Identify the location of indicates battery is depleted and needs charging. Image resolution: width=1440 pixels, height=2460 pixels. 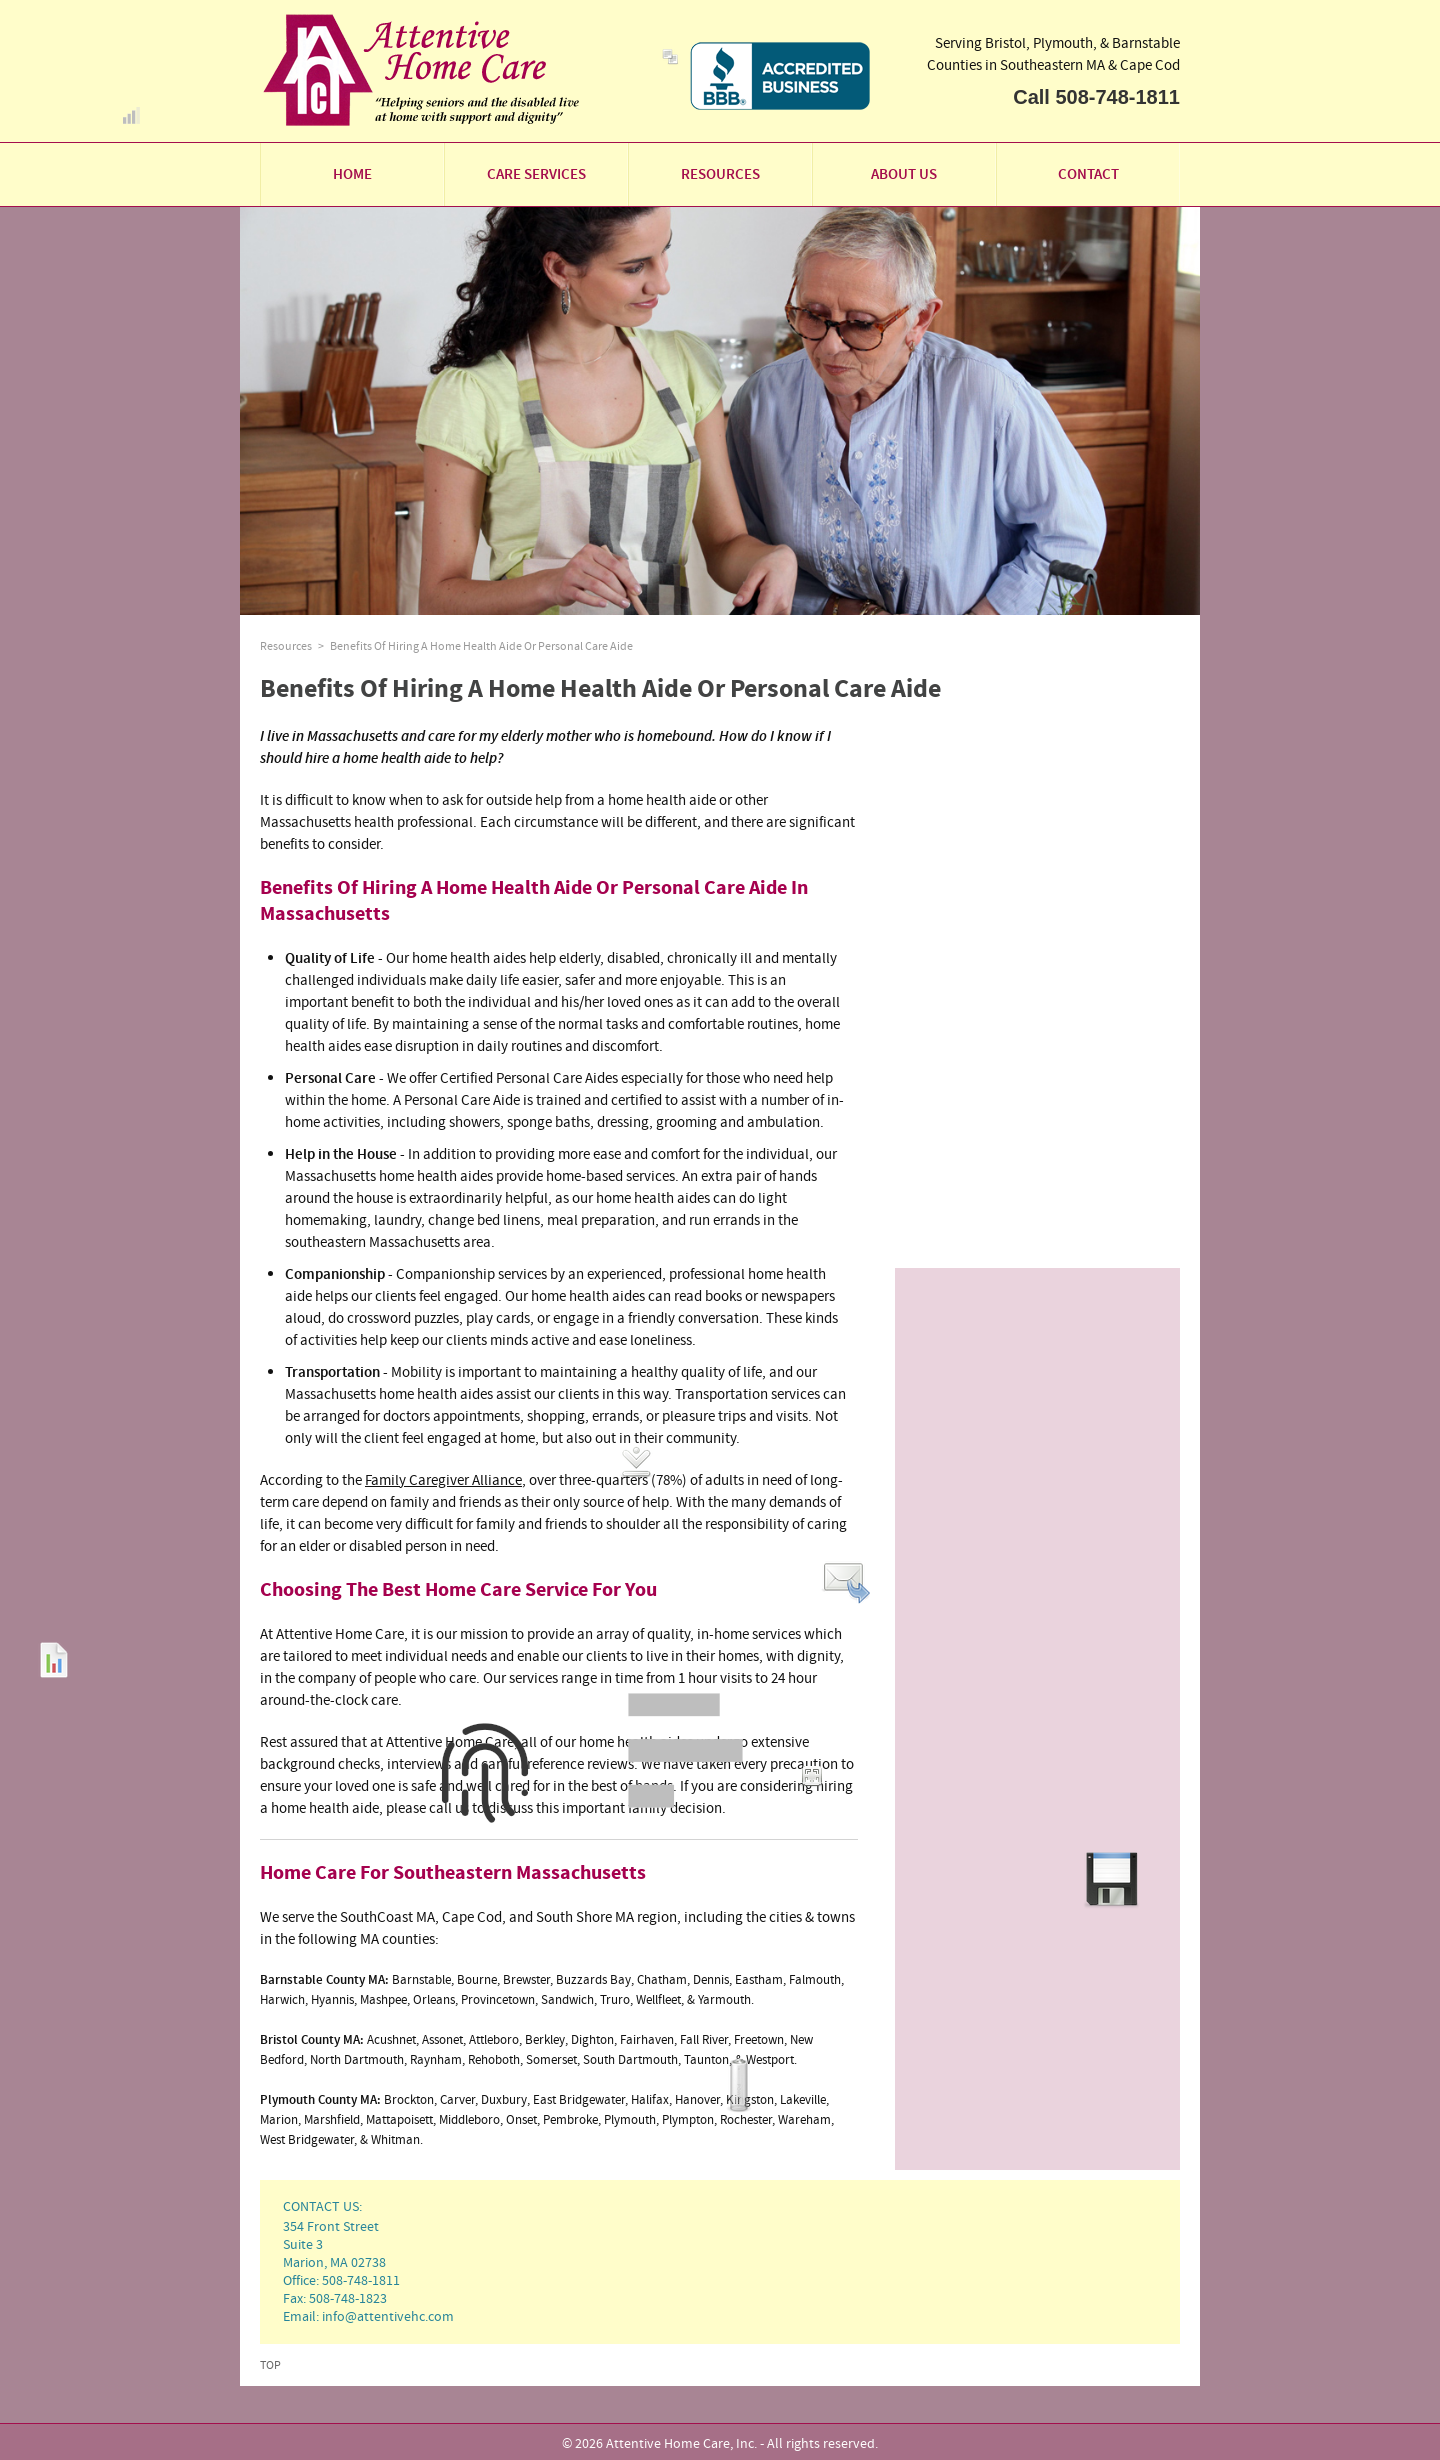
(739, 2086).